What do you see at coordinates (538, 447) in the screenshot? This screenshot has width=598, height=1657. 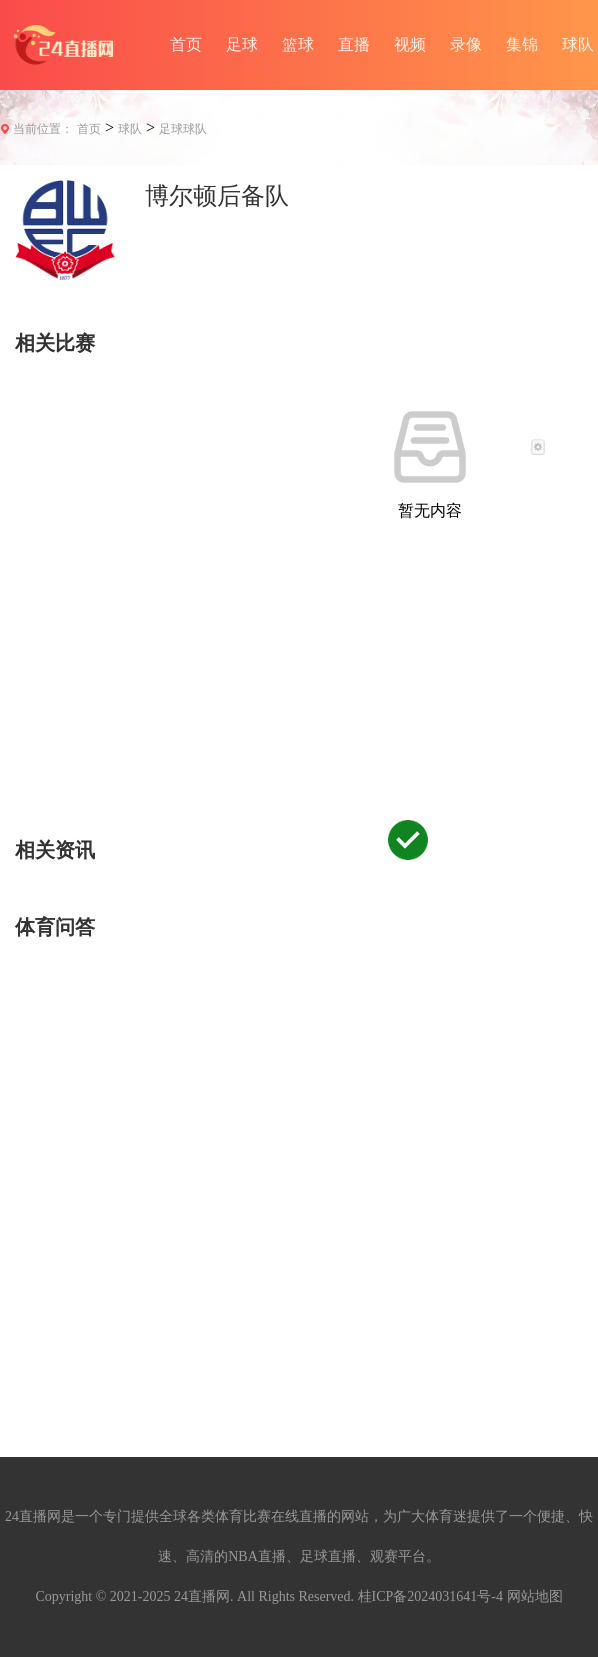 I see `a desktop application shortcut file` at bounding box center [538, 447].